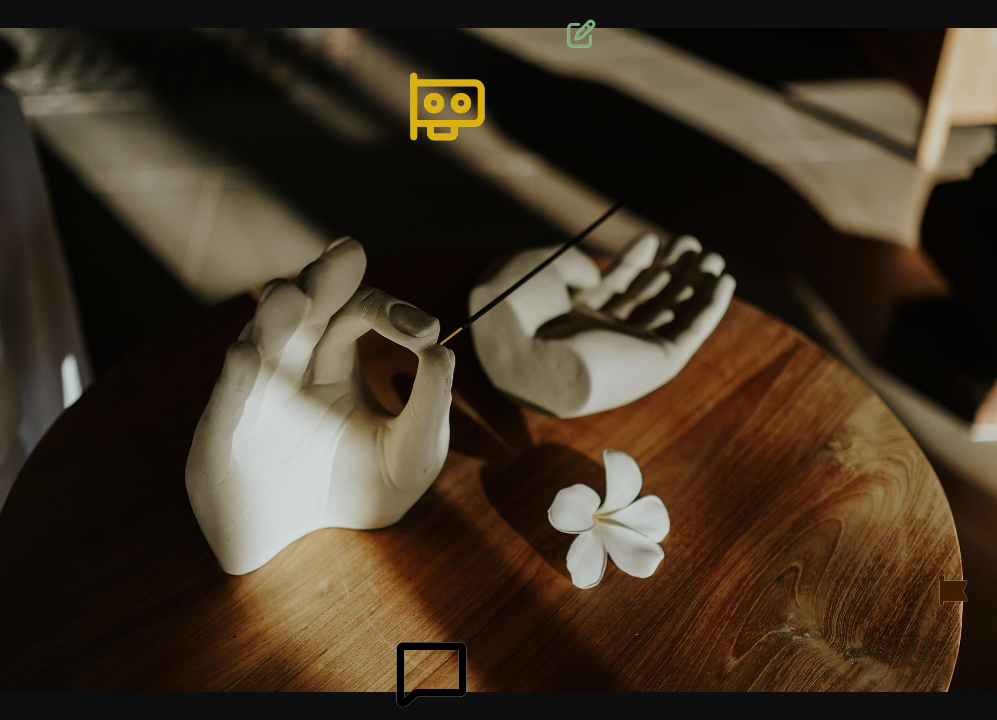 The width and height of the screenshot is (997, 720). I want to click on edit this item, so click(581, 33).